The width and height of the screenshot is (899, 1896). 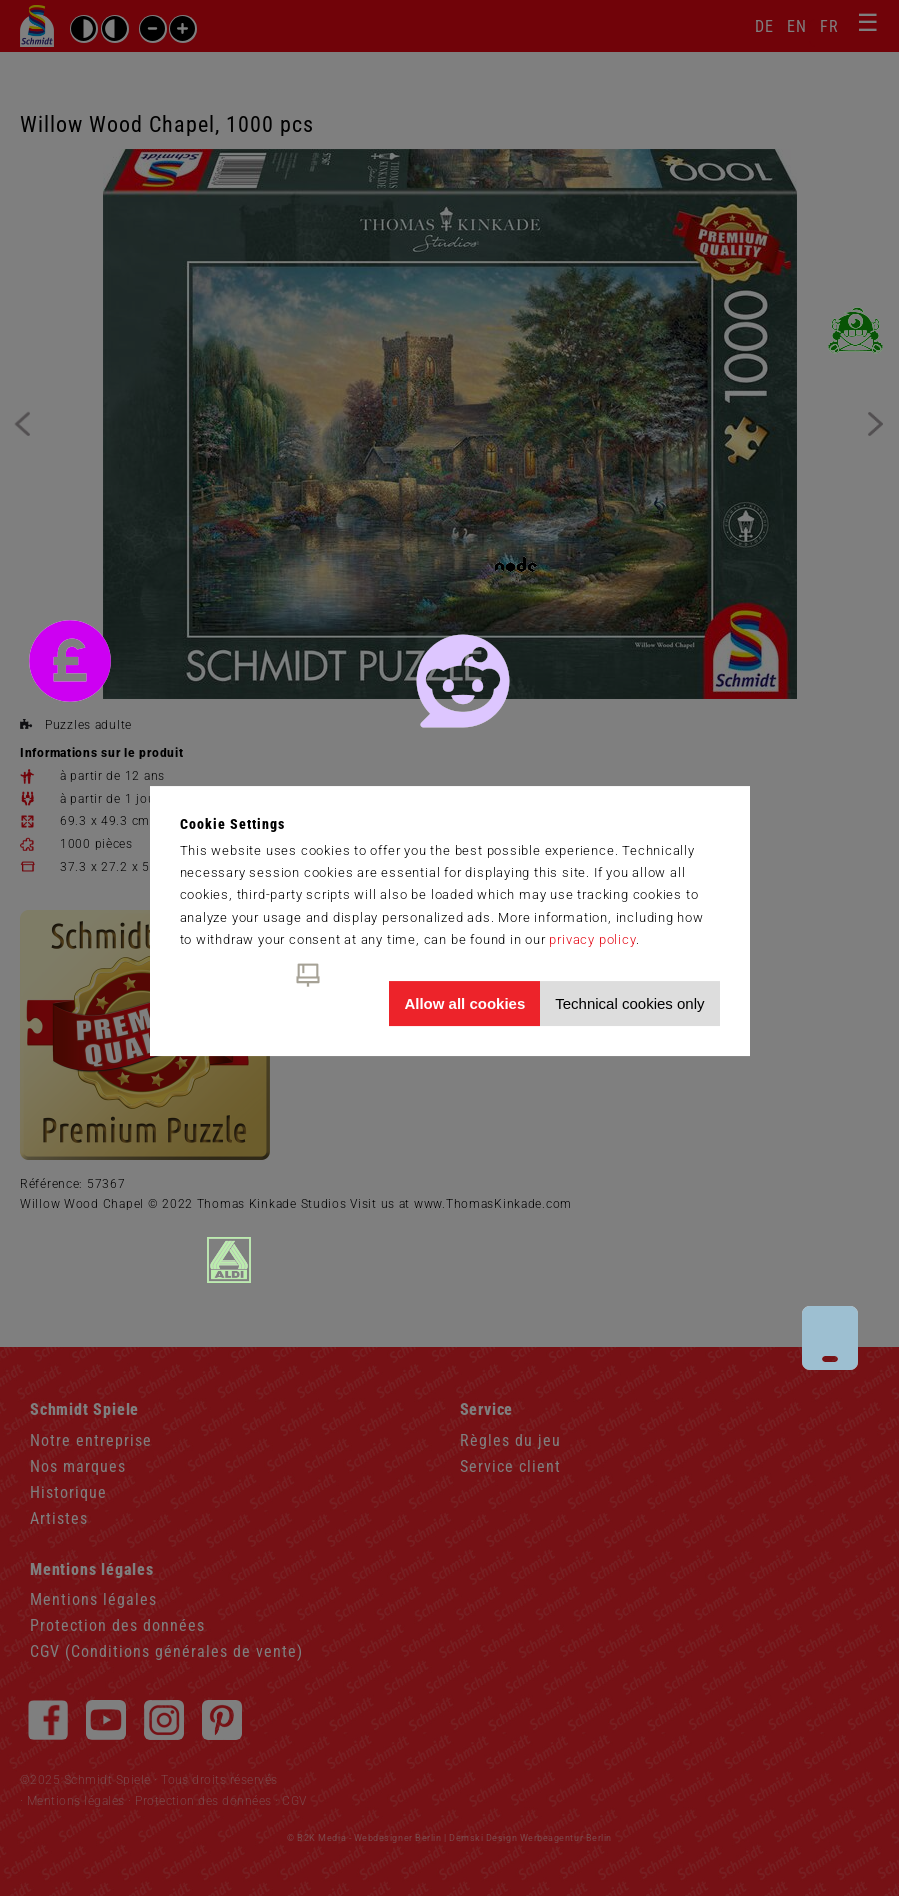 I want to click on aldi nord company logo, so click(x=229, y=1260).